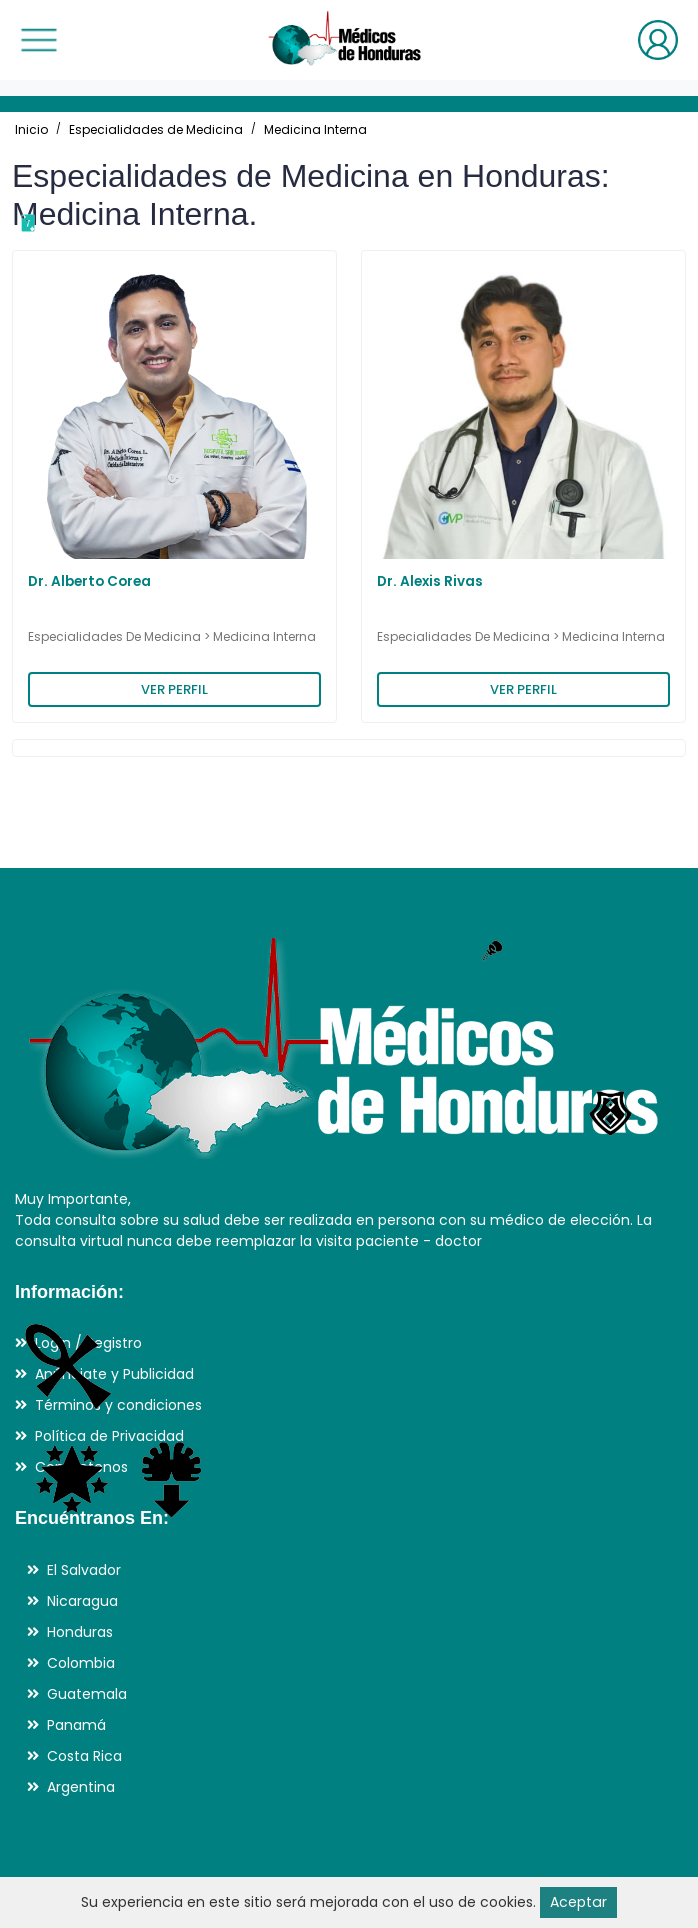 This screenshot has width=698, height=1928. I want to click on access egyptian or ancient-themed content, so click(68, 1367).